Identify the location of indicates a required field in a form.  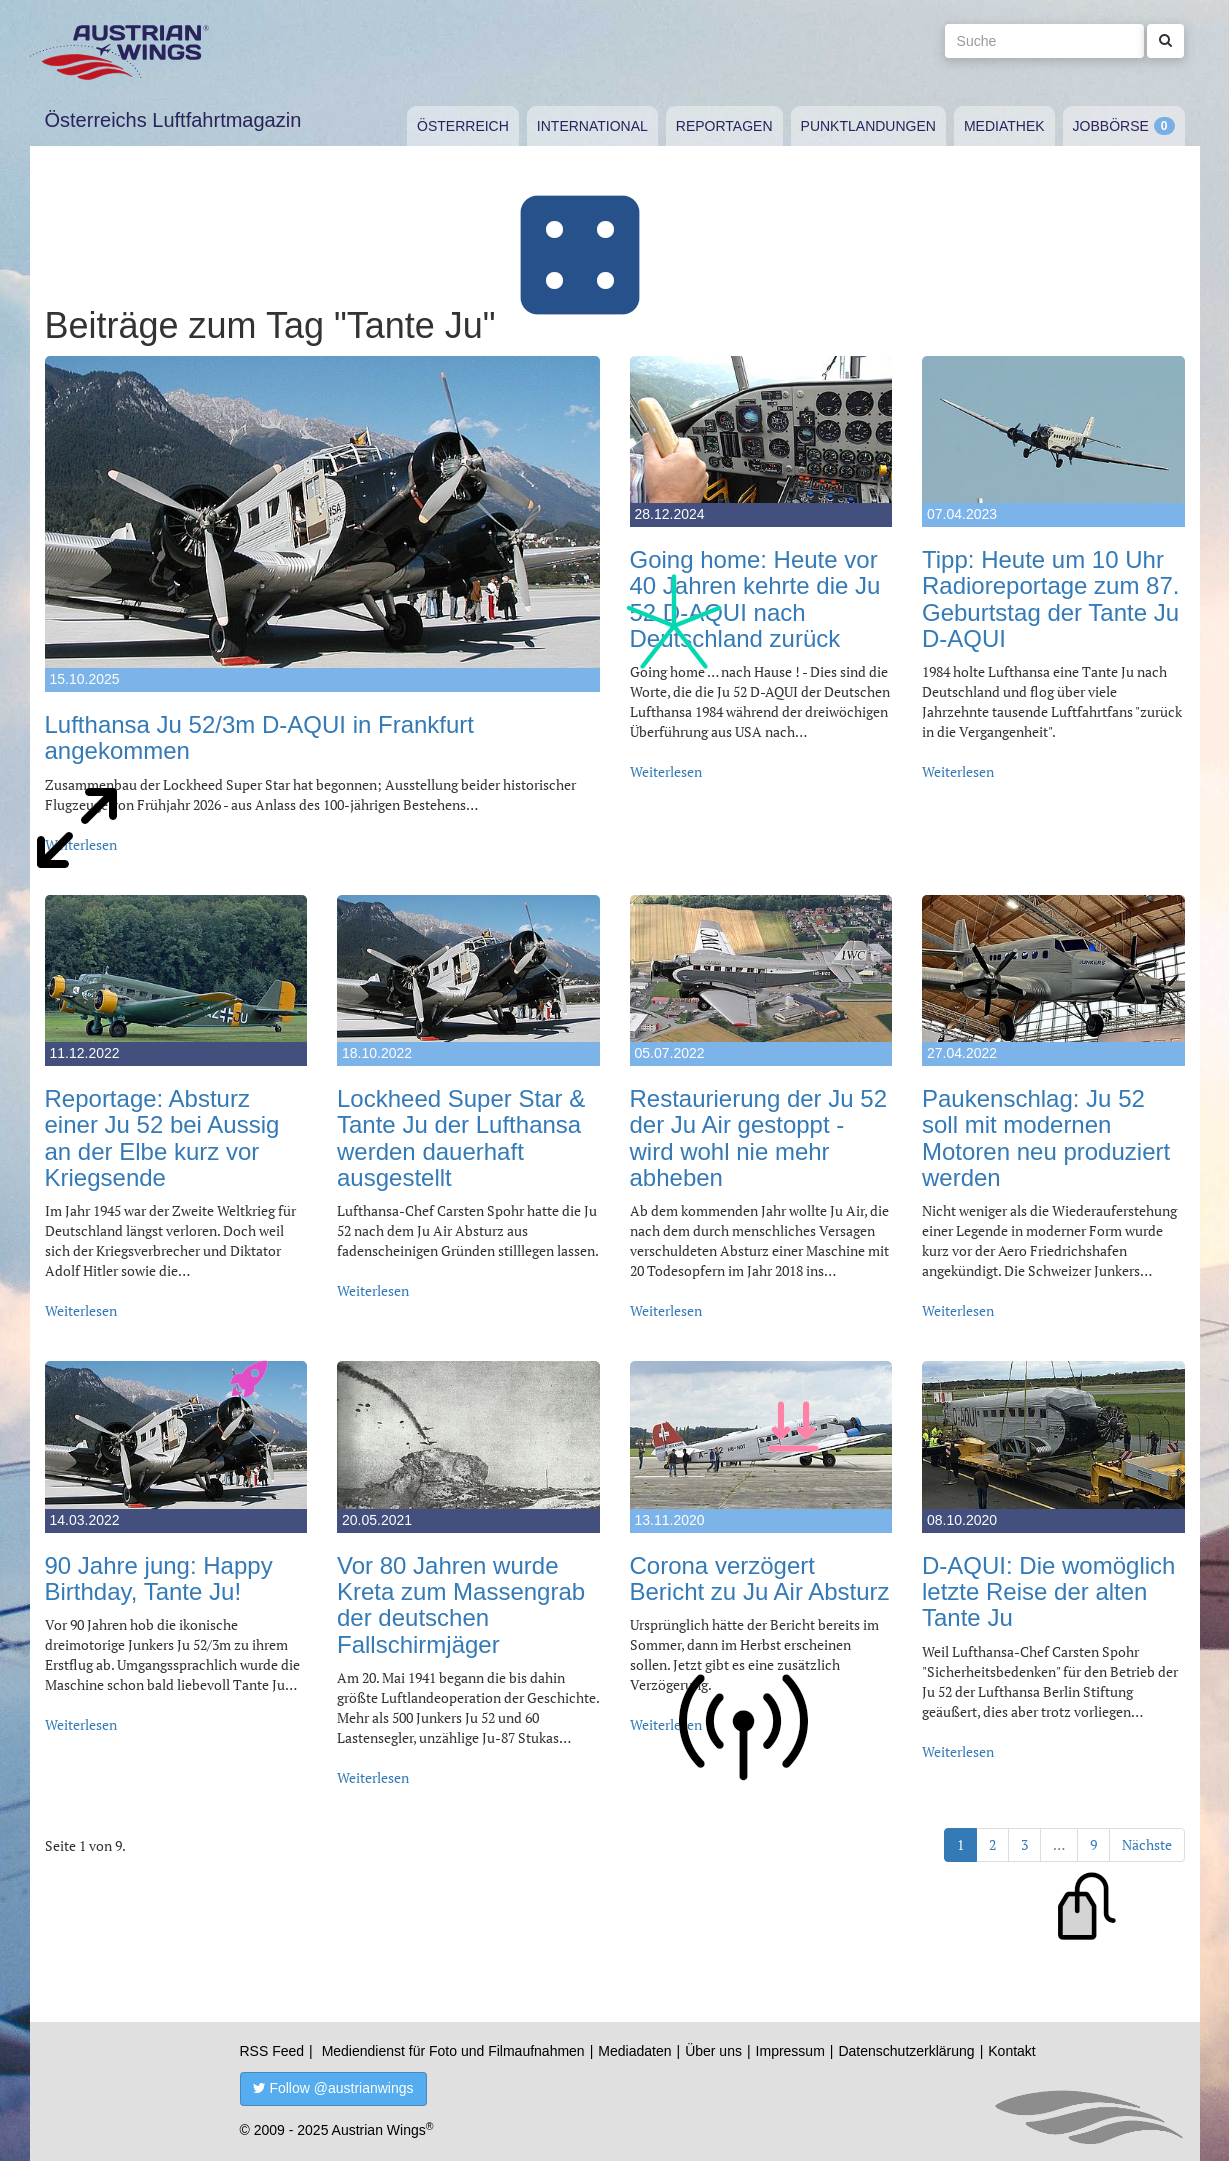
(674, 626).